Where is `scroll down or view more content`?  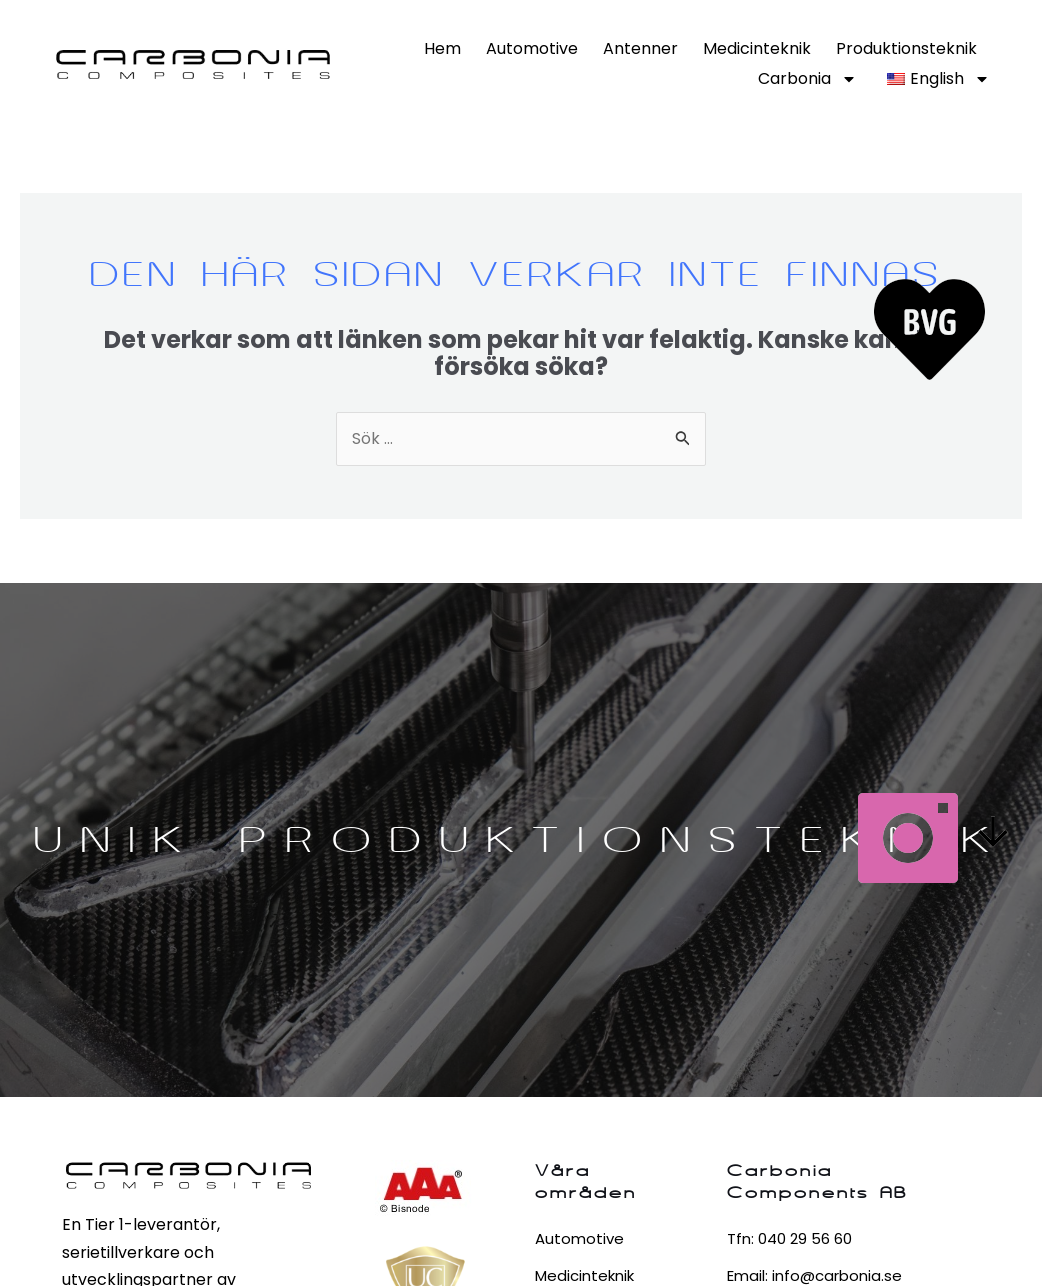 scroll down or view more content is located at coordinates (993, 832).